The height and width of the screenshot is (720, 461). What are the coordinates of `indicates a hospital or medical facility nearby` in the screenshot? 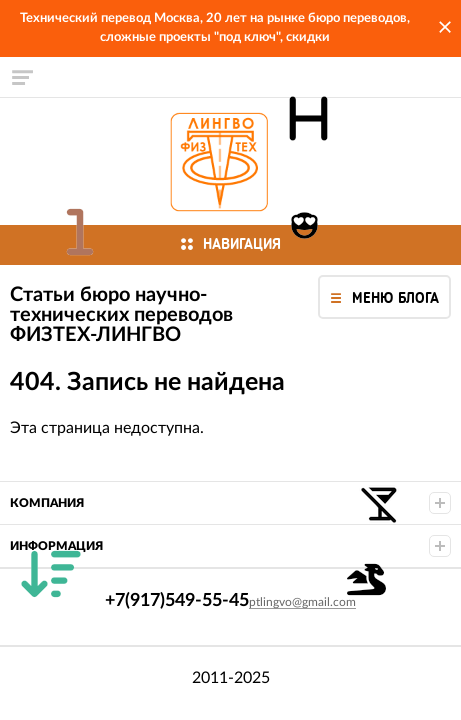 It's located at (308, 118).